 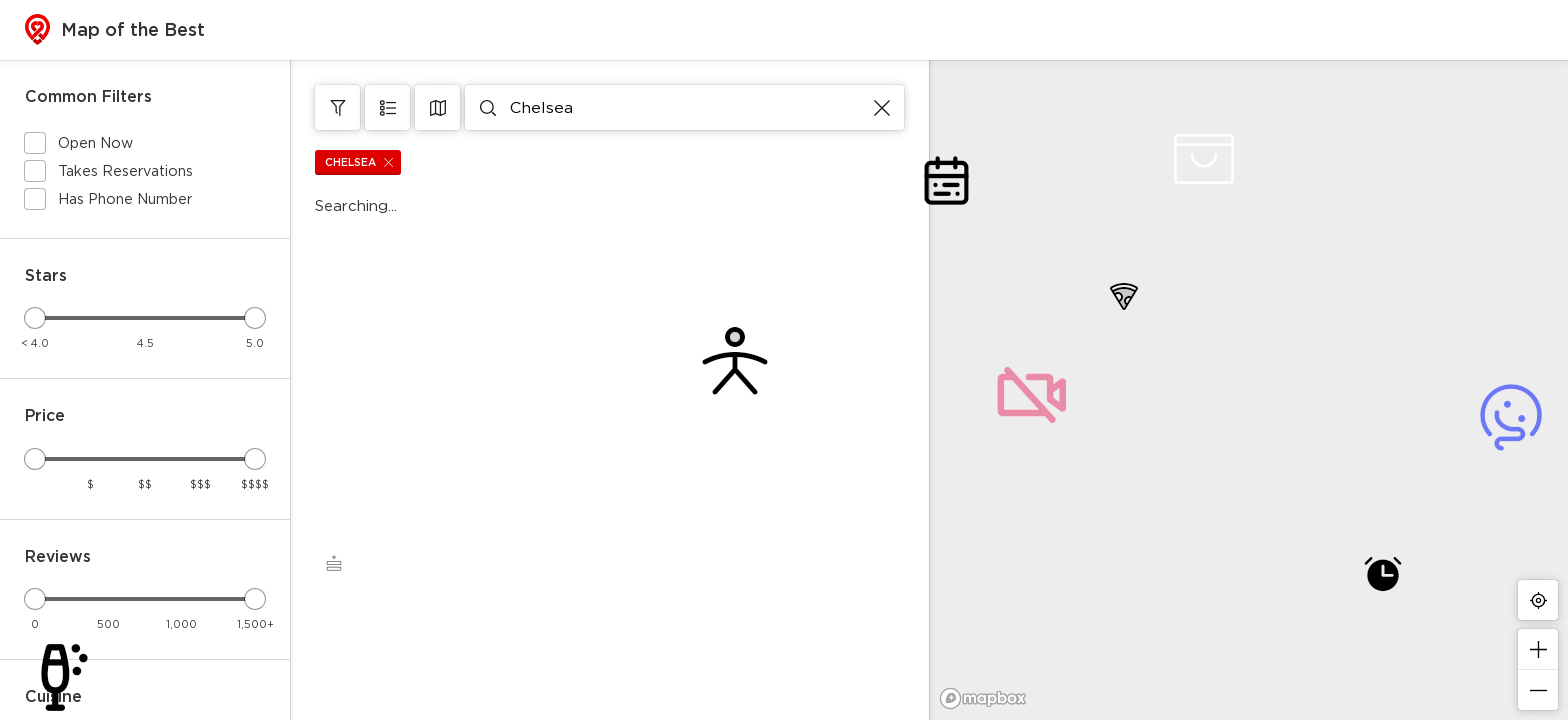 What do you see at coordinates (334, 564) in the screenshot?
I see `add a new row at the top` at bounding box center [334, 564].